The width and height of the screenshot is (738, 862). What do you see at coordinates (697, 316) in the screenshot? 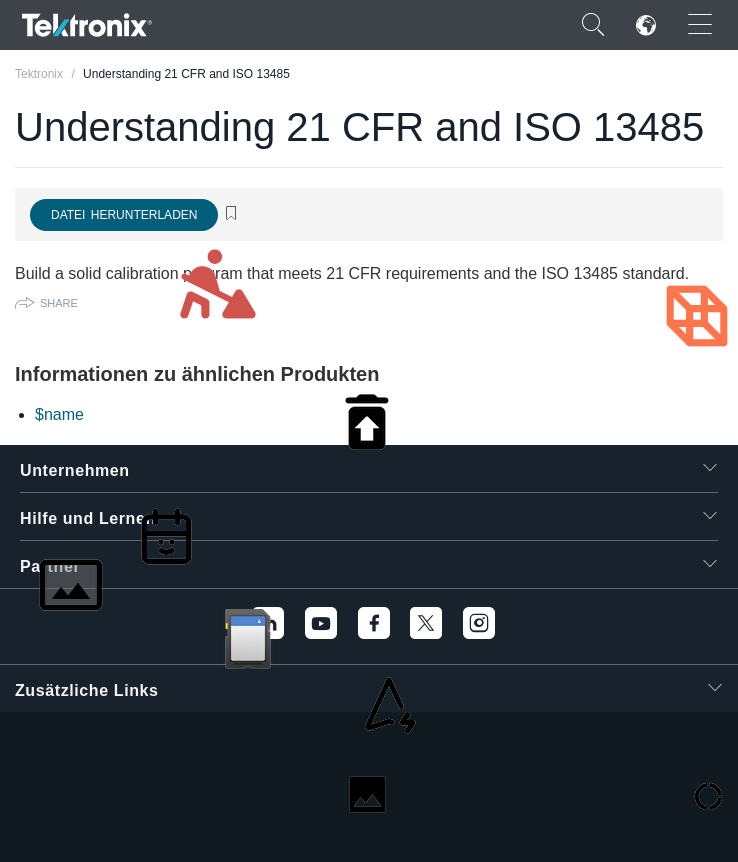
I see `view 3D model or object` at bounding box center [697, 316].